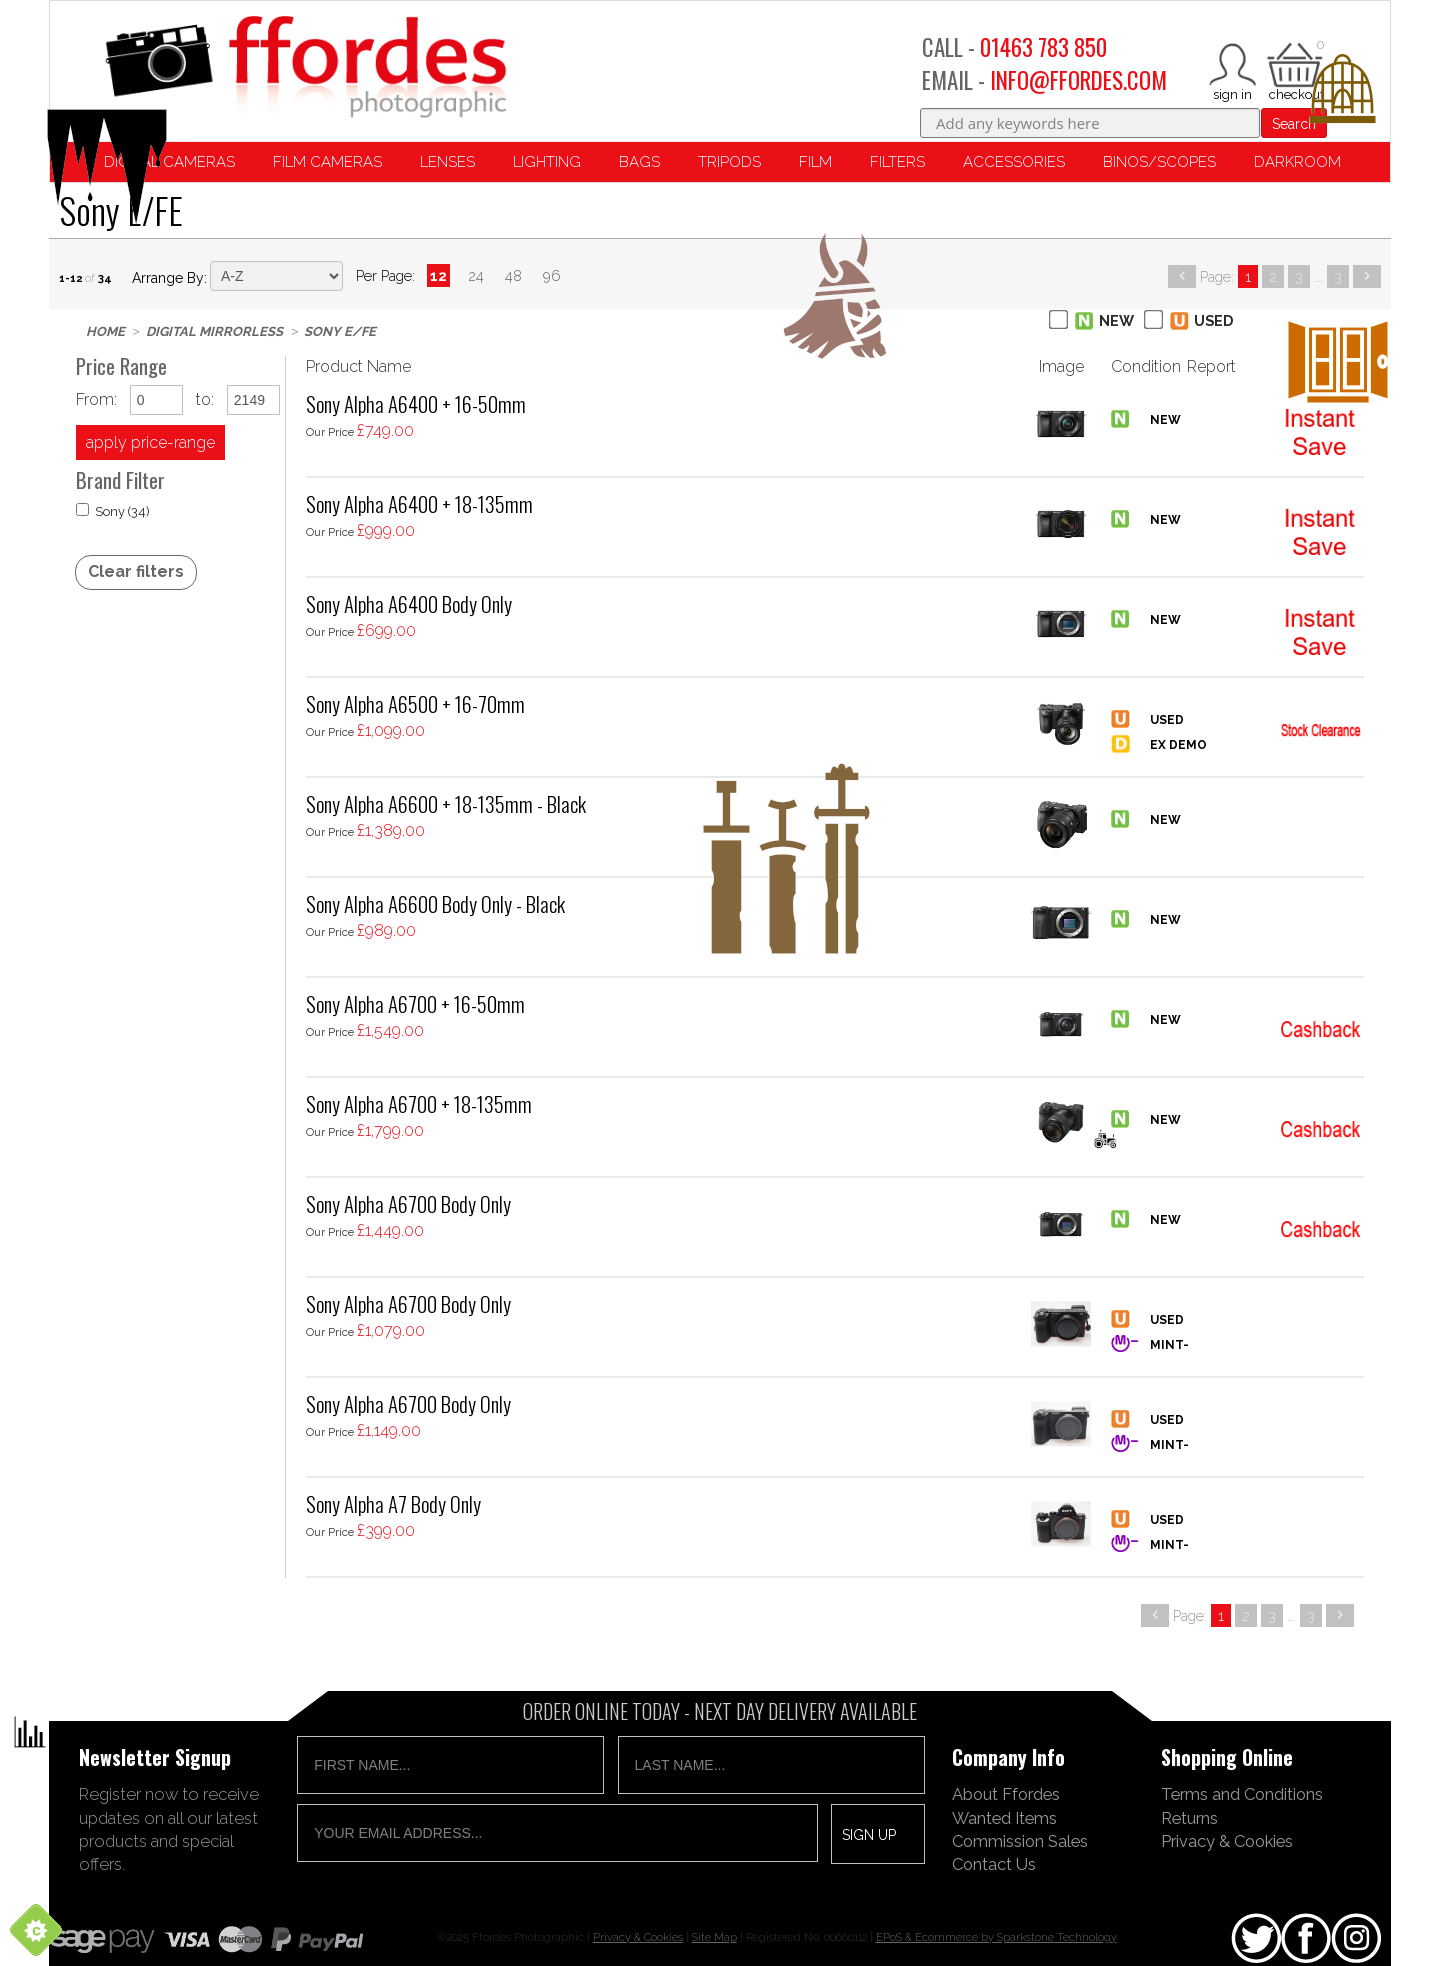 This screenshot has height=1966, width=1440. What do you see at coordinates (1338, 362) in the screenshot?
I see `open a new window or panel` at bounding box center [1338, 362].